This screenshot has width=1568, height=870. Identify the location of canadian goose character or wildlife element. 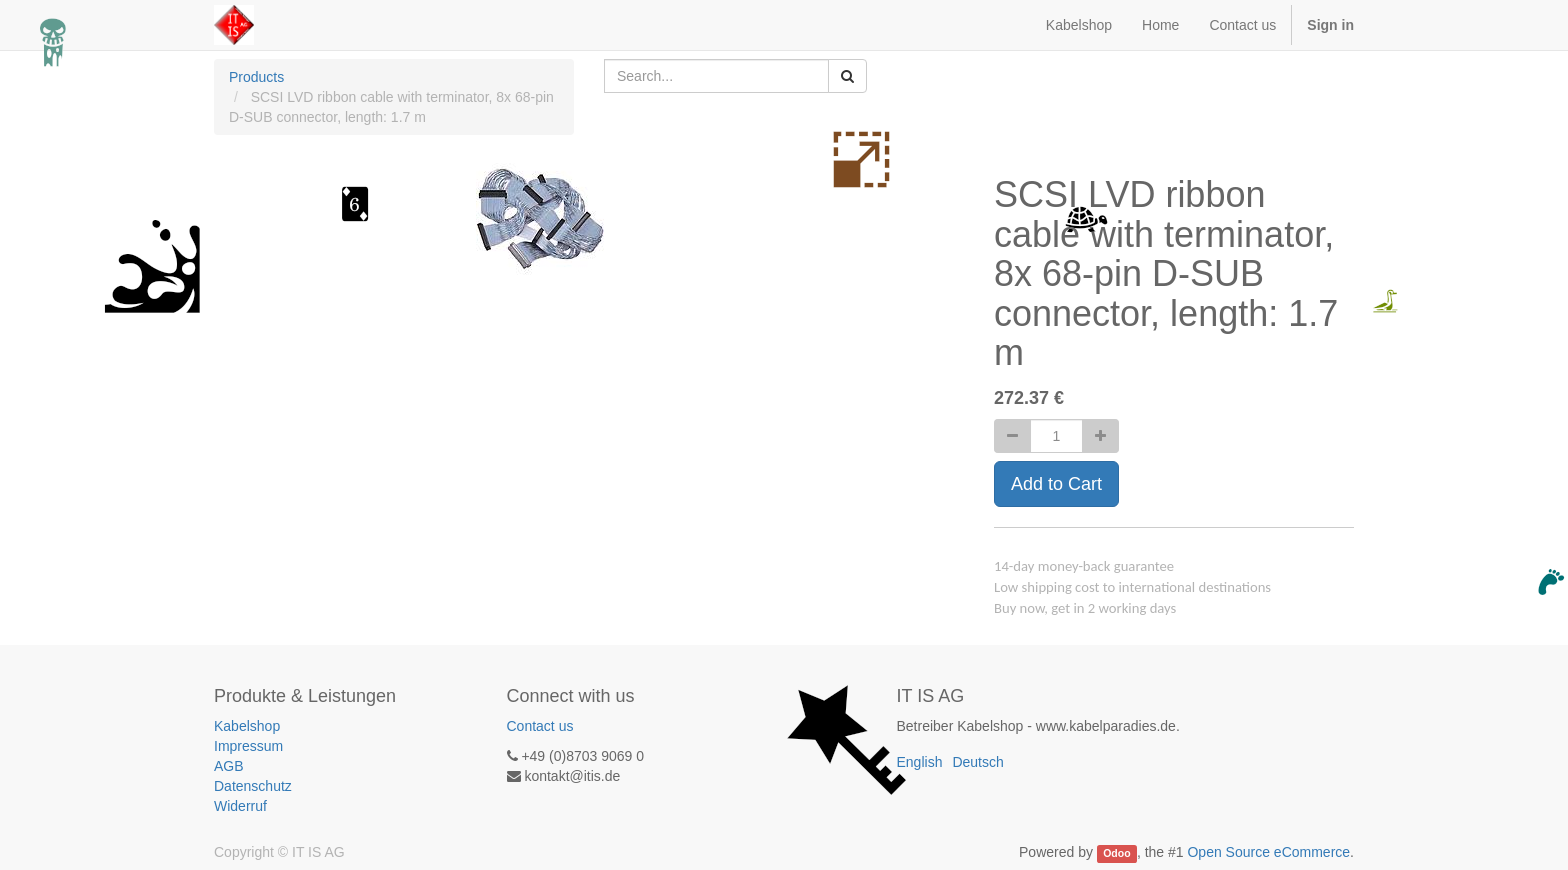
(1385, 301).